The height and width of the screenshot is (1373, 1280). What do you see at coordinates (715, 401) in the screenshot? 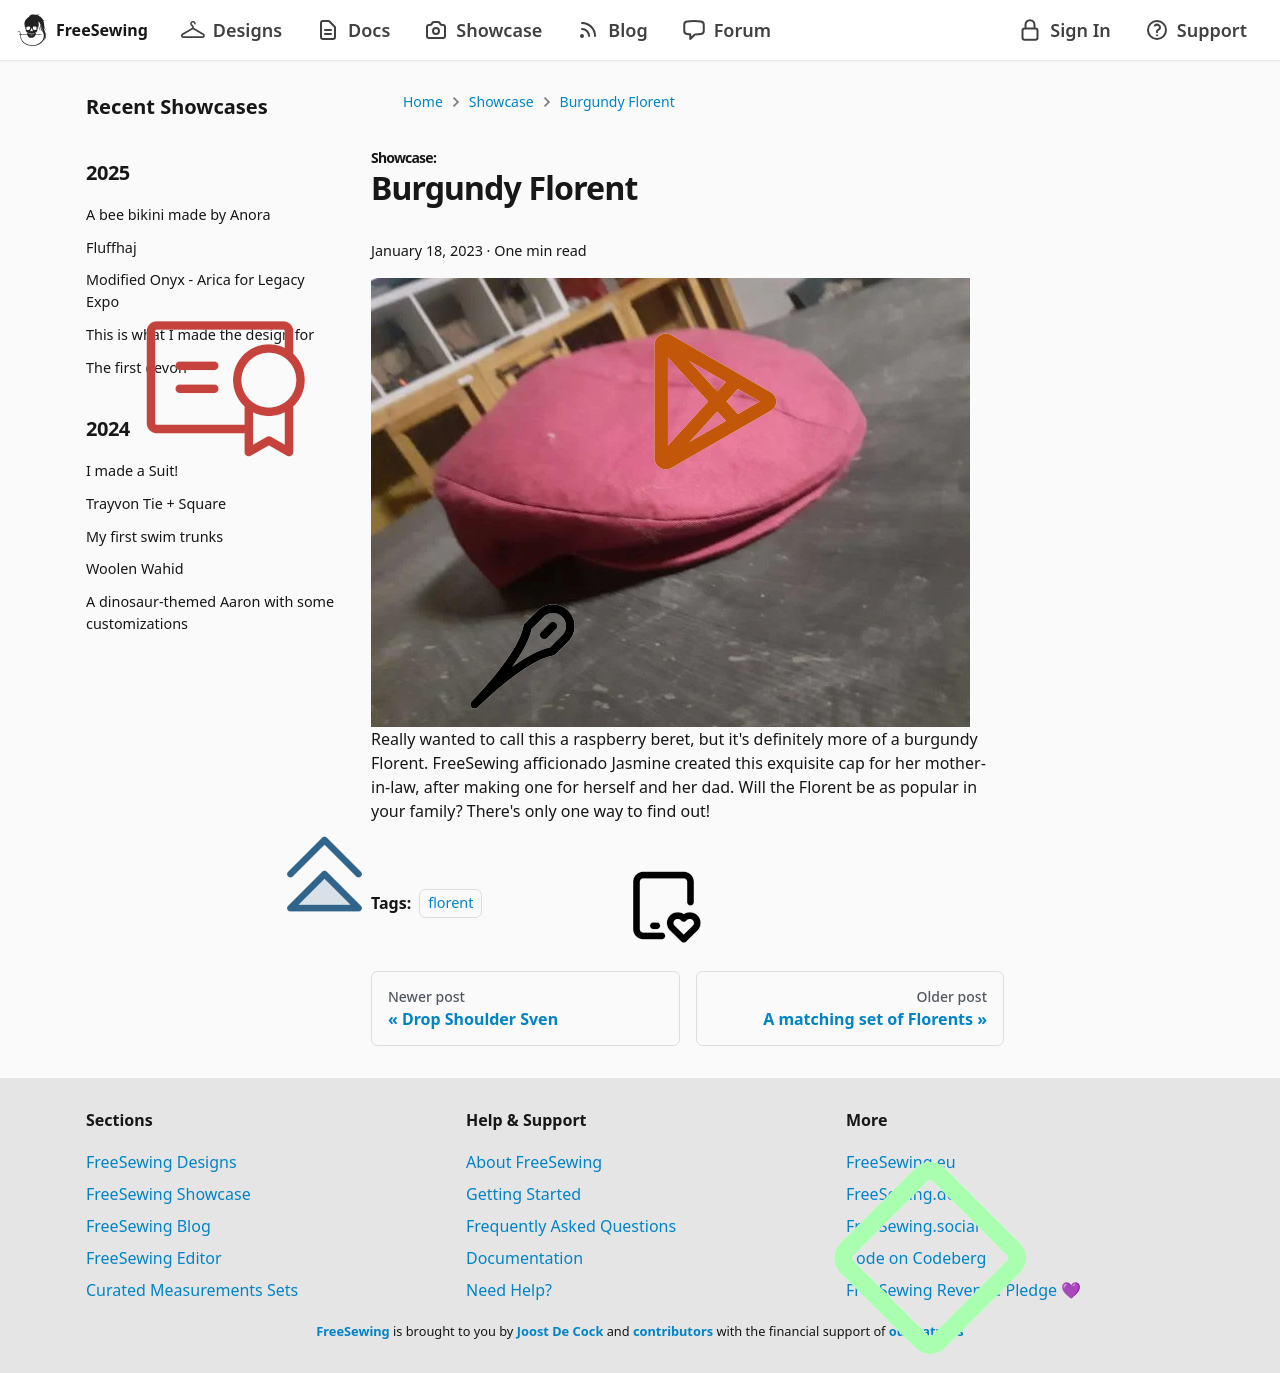
I see `open google play store` at bounding box center [715, 401].